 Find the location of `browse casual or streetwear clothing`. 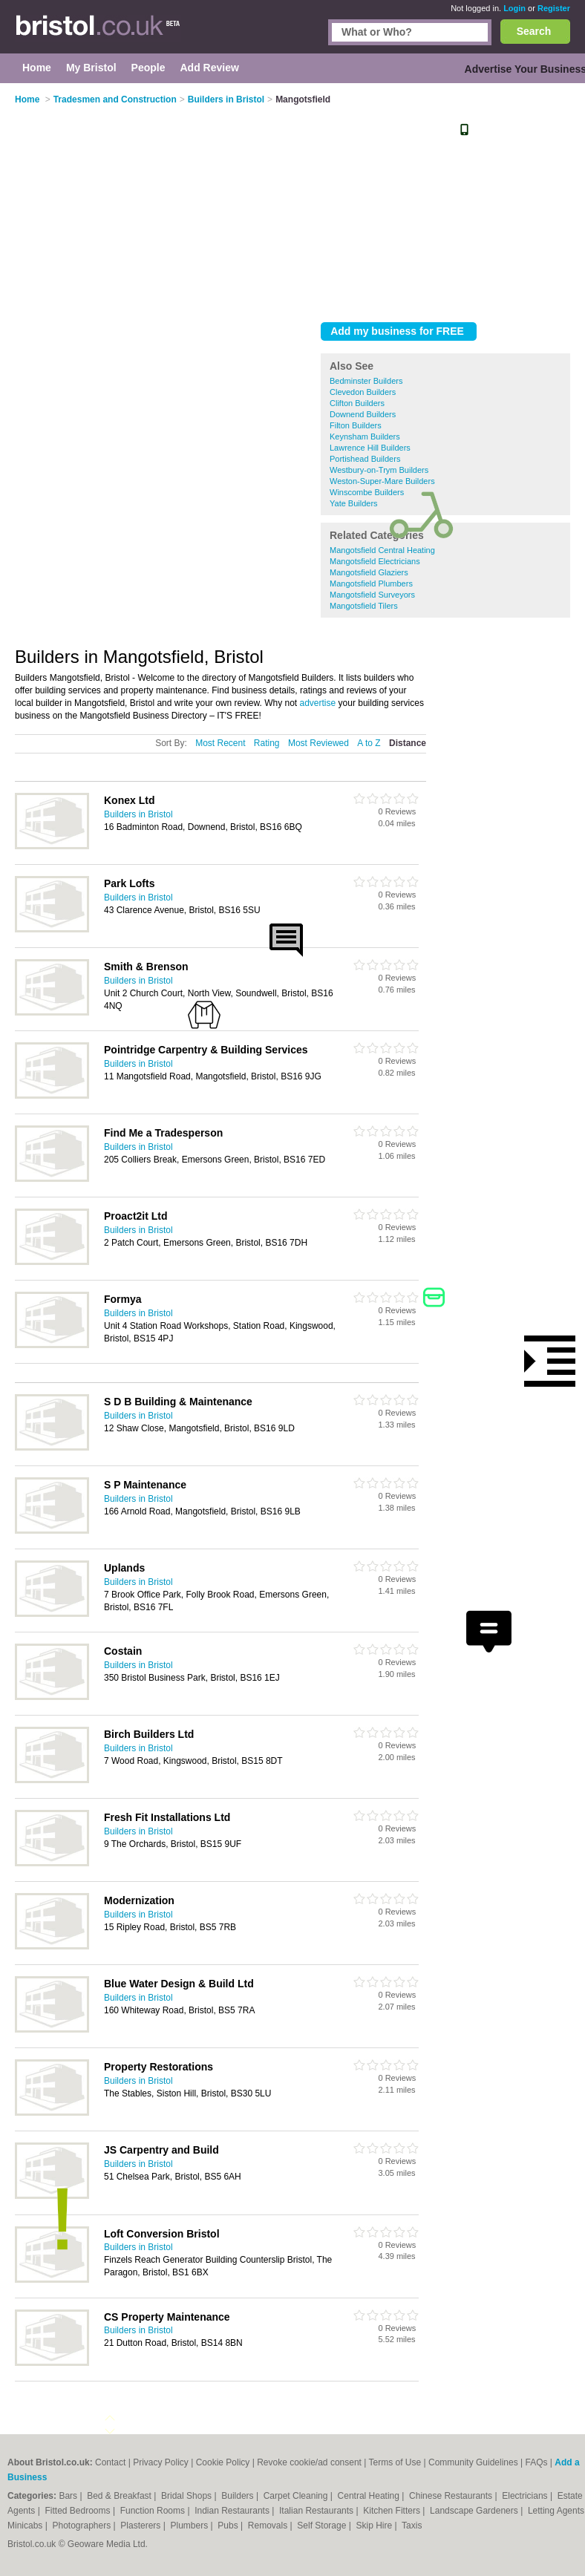

browse casual or streetwear clothing is located at coordinates (204, 1015).